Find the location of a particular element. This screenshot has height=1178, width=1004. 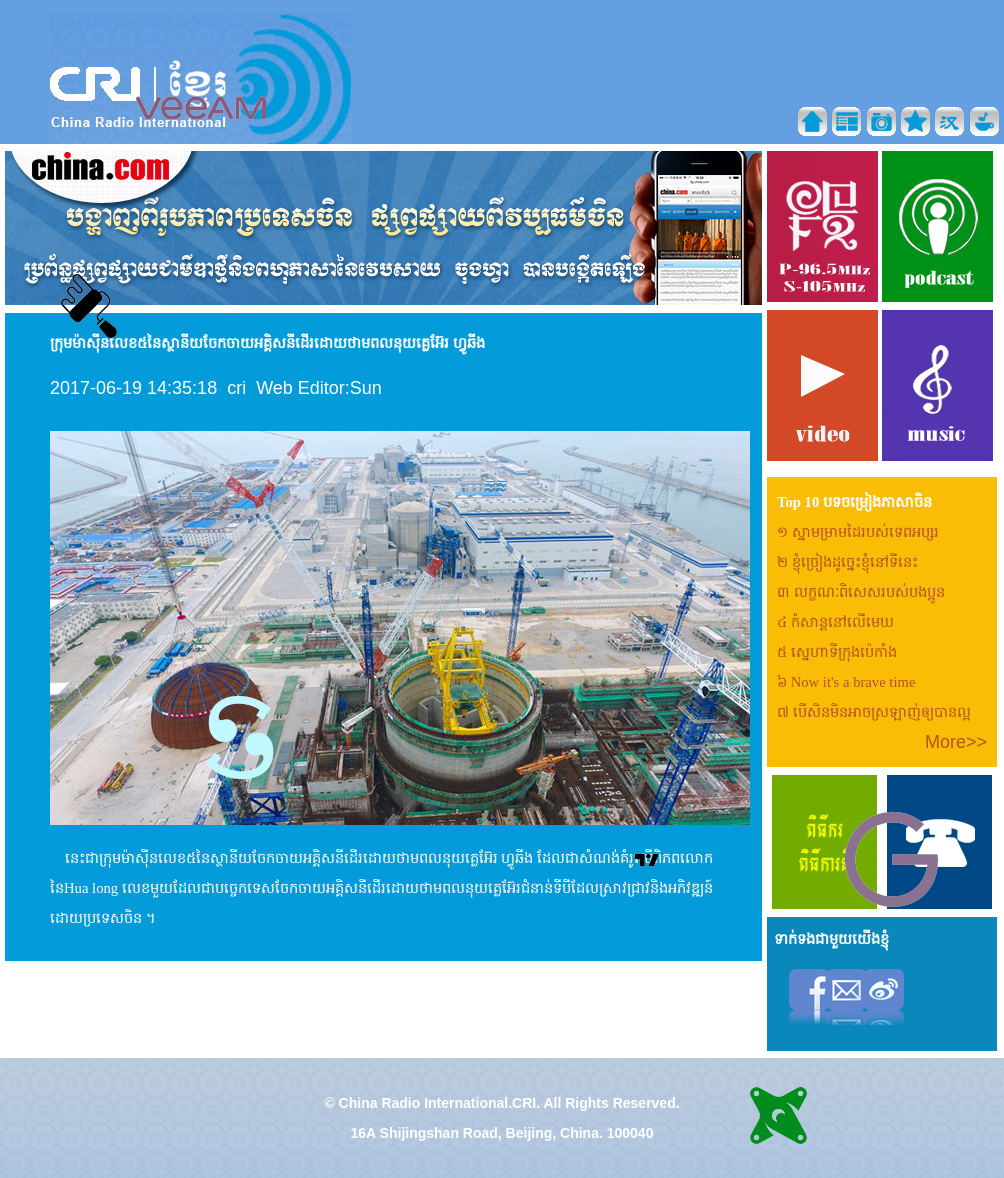

renovate dependency automation service is located at coordinates (89, 306).